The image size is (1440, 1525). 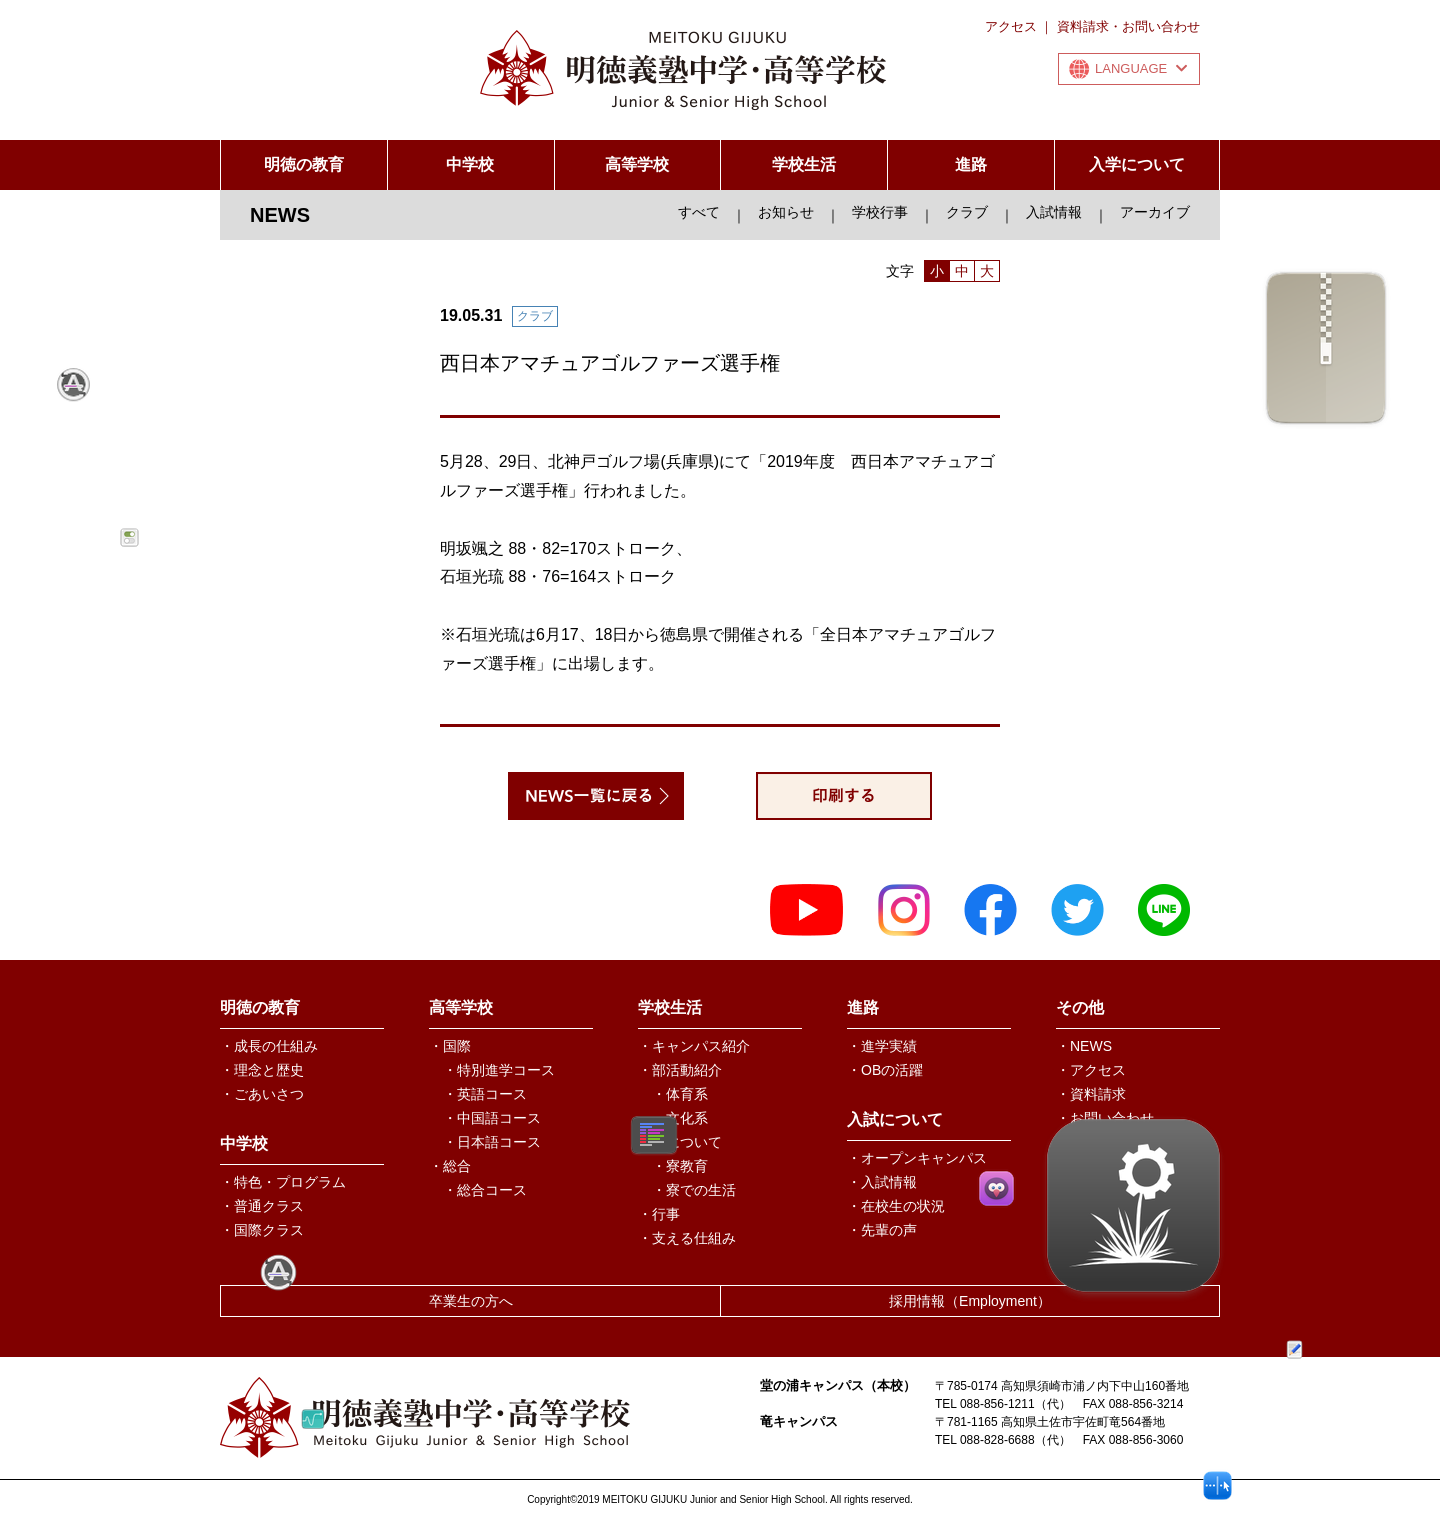 I want to click on open software development tools, so click(x=654, y=1135).